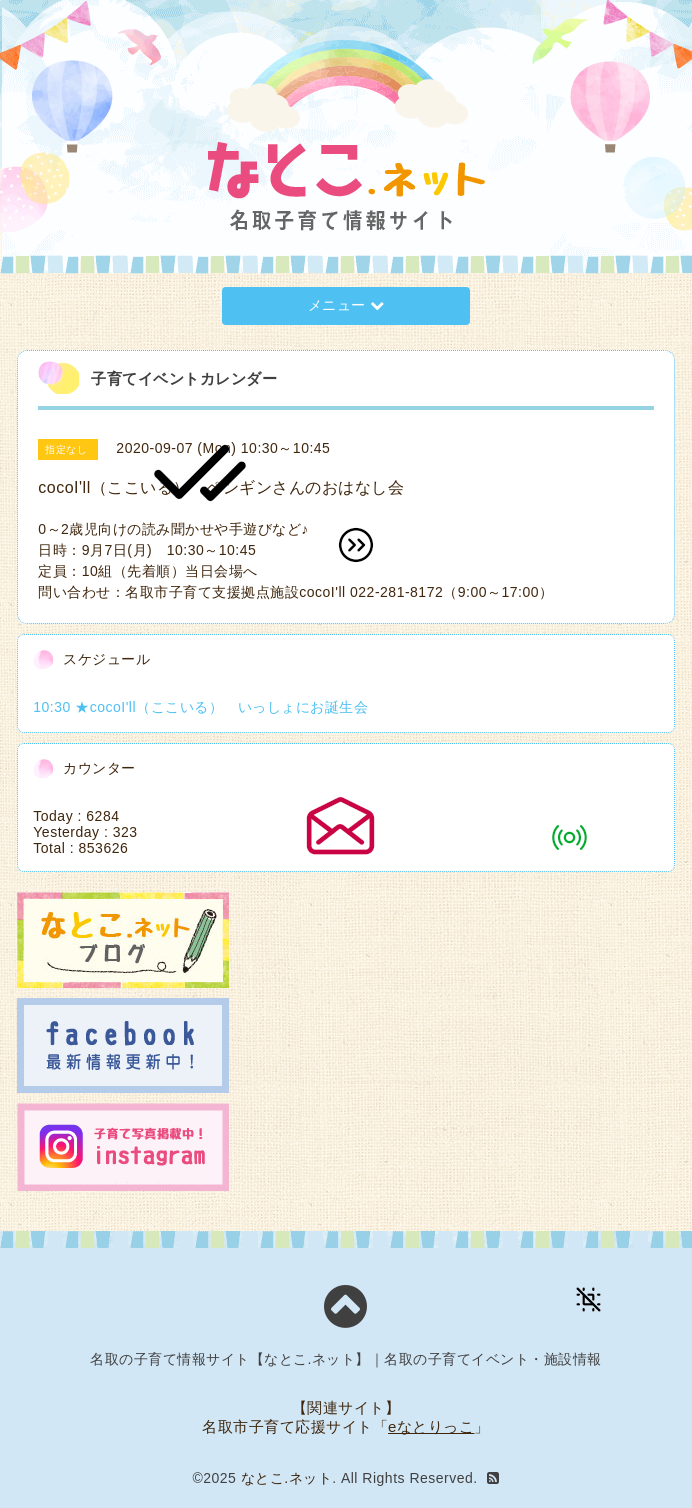 This screenshot has height=1508, width=692. What do you see at coordinates (340, 825) in the screenshot?
I see `view an opened or read email` at bounding box center [340, 825].